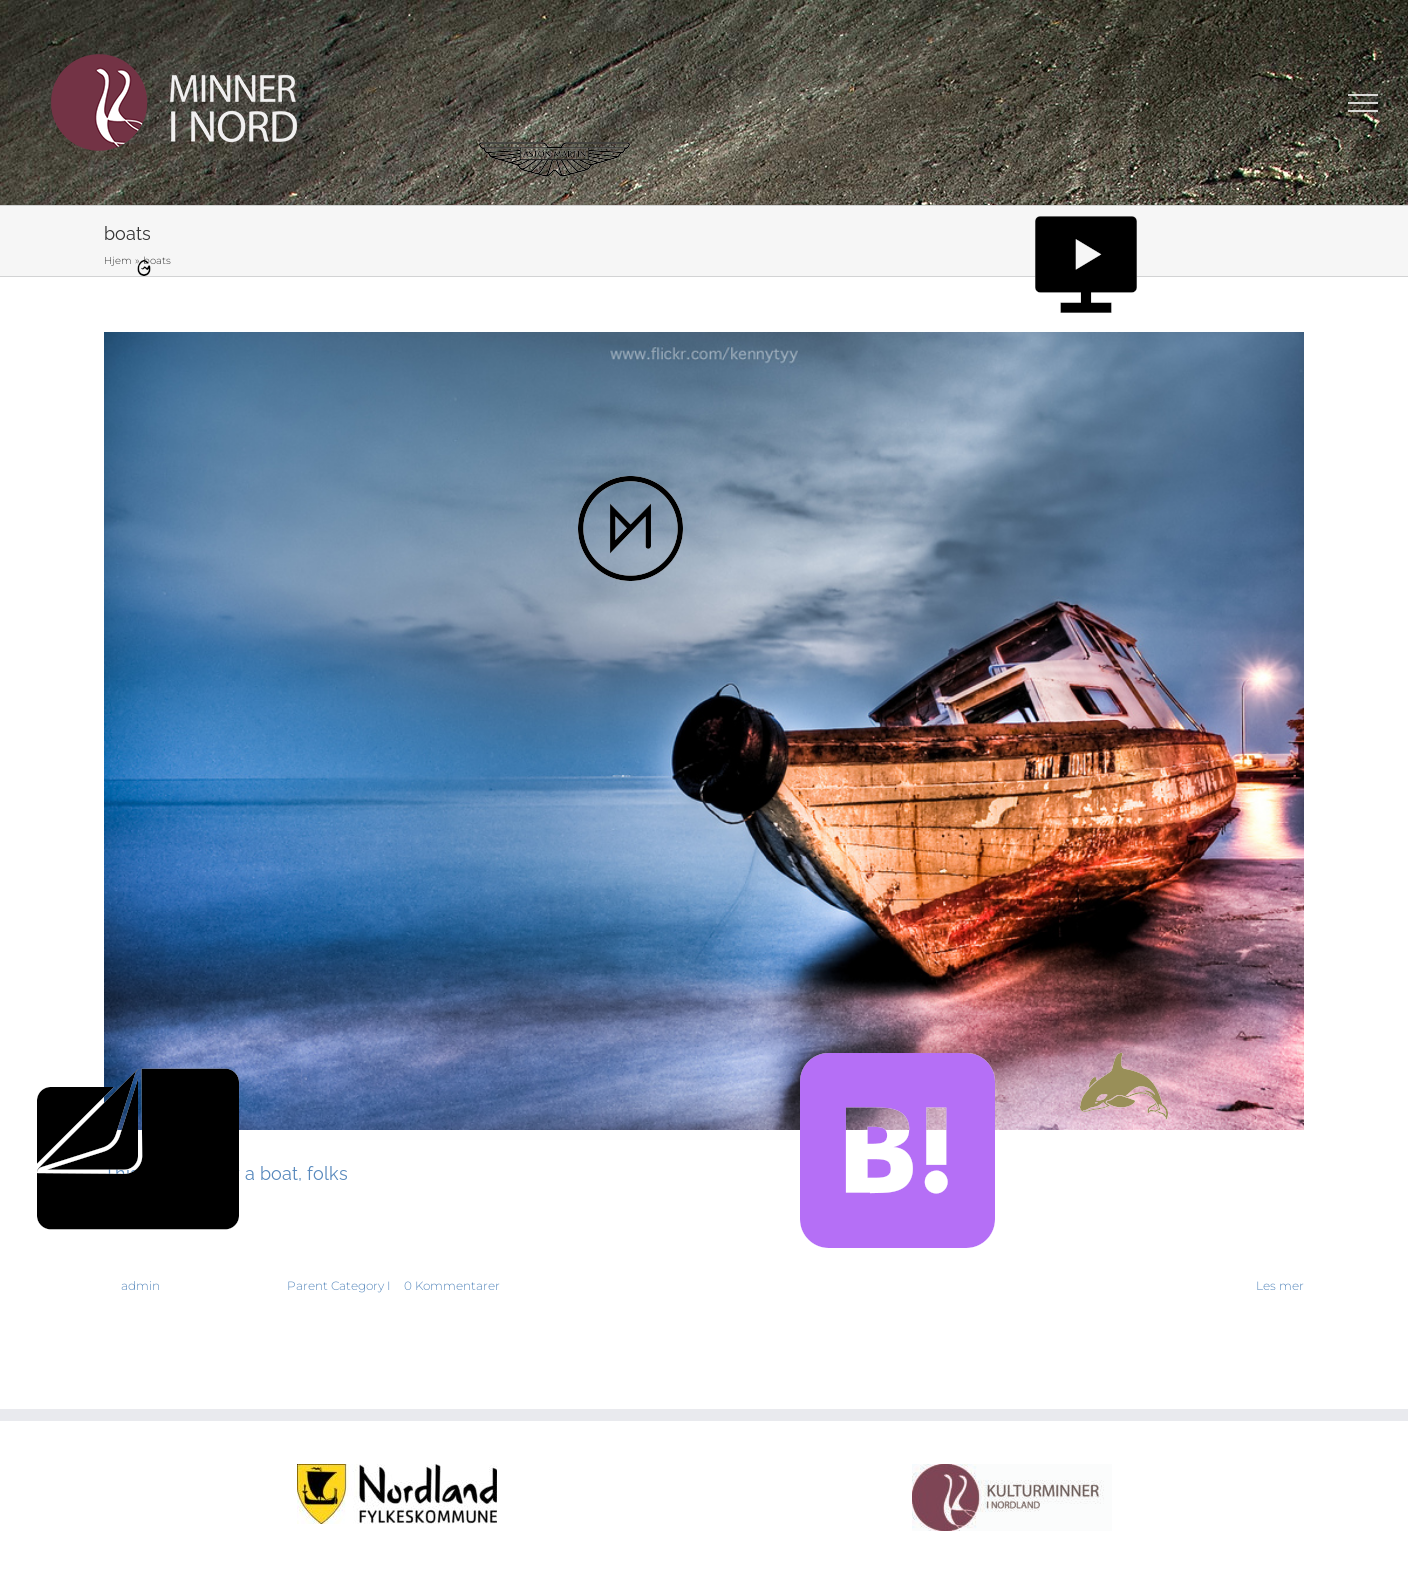 The image size is (1408, 1586). I want to click on open hatena bookmark app, so click(897, 1150).